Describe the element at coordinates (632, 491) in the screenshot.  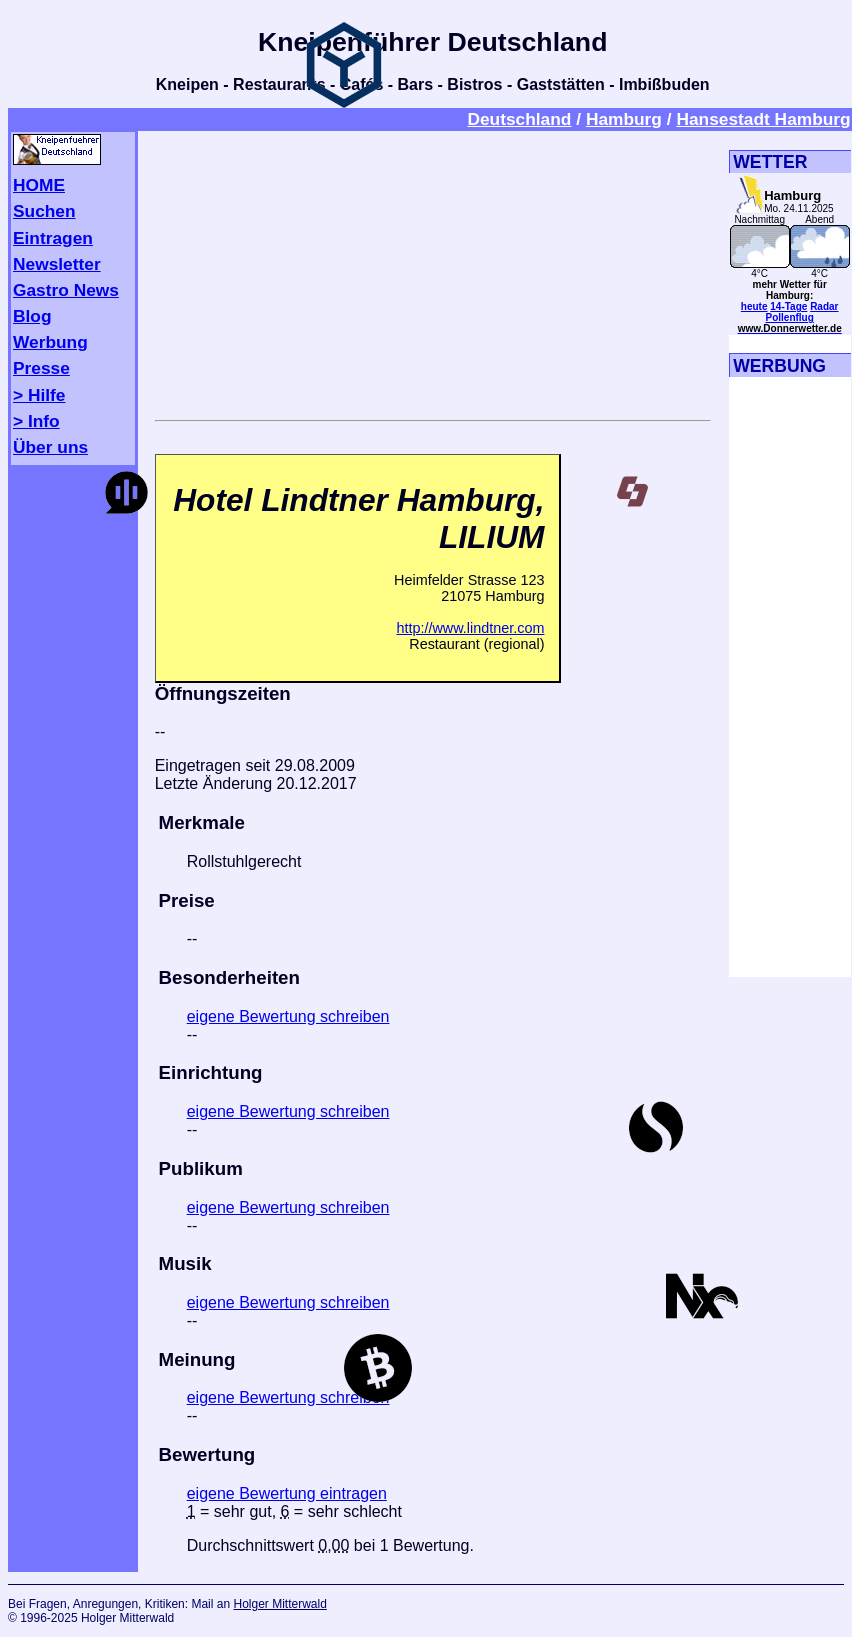
I see `sauce labs logo - a cloud-based testing platform` at that location.